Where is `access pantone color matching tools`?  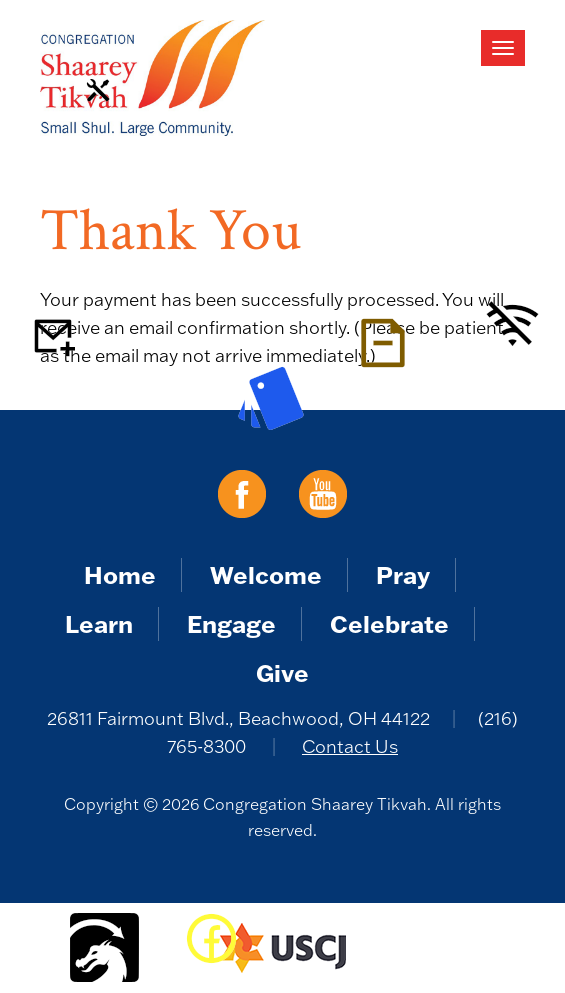
access pantone color matching tools is located at coordinates (270, 398).